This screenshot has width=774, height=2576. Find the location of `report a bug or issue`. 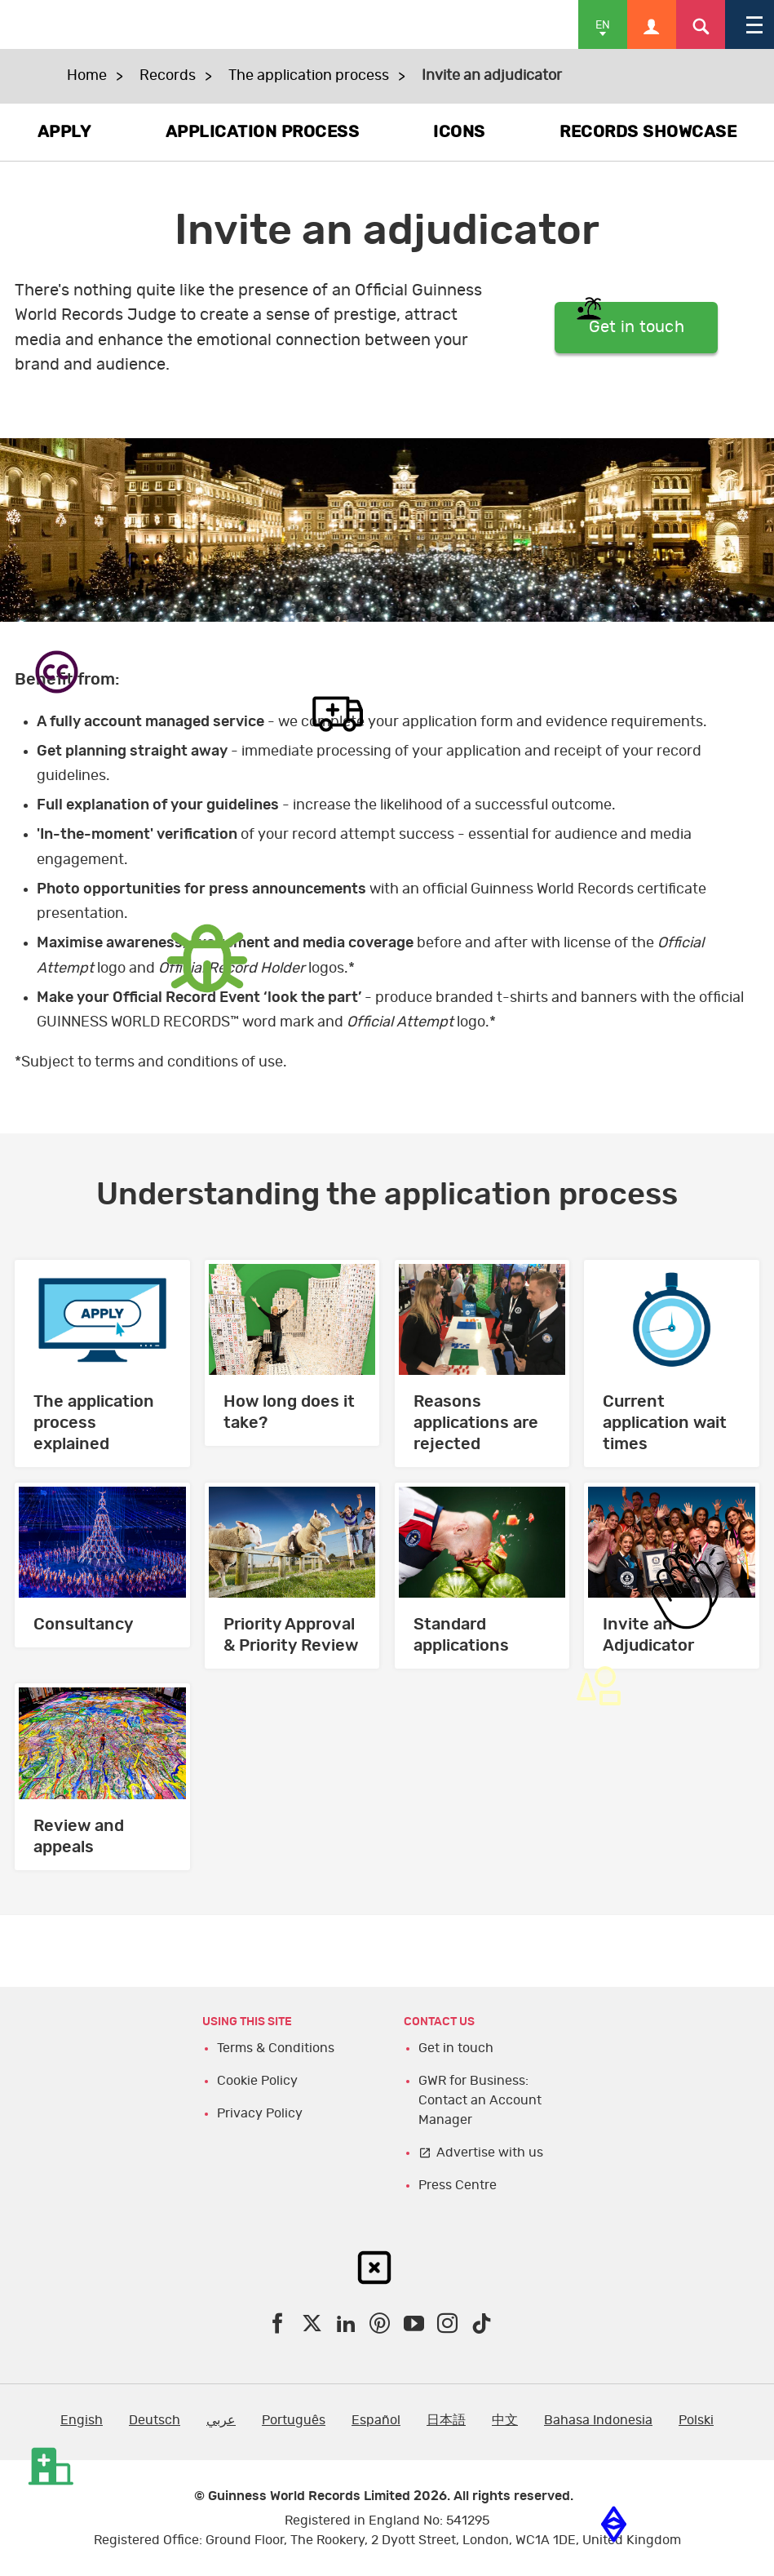

report a bug or issue is located at coordinates (207, 956).